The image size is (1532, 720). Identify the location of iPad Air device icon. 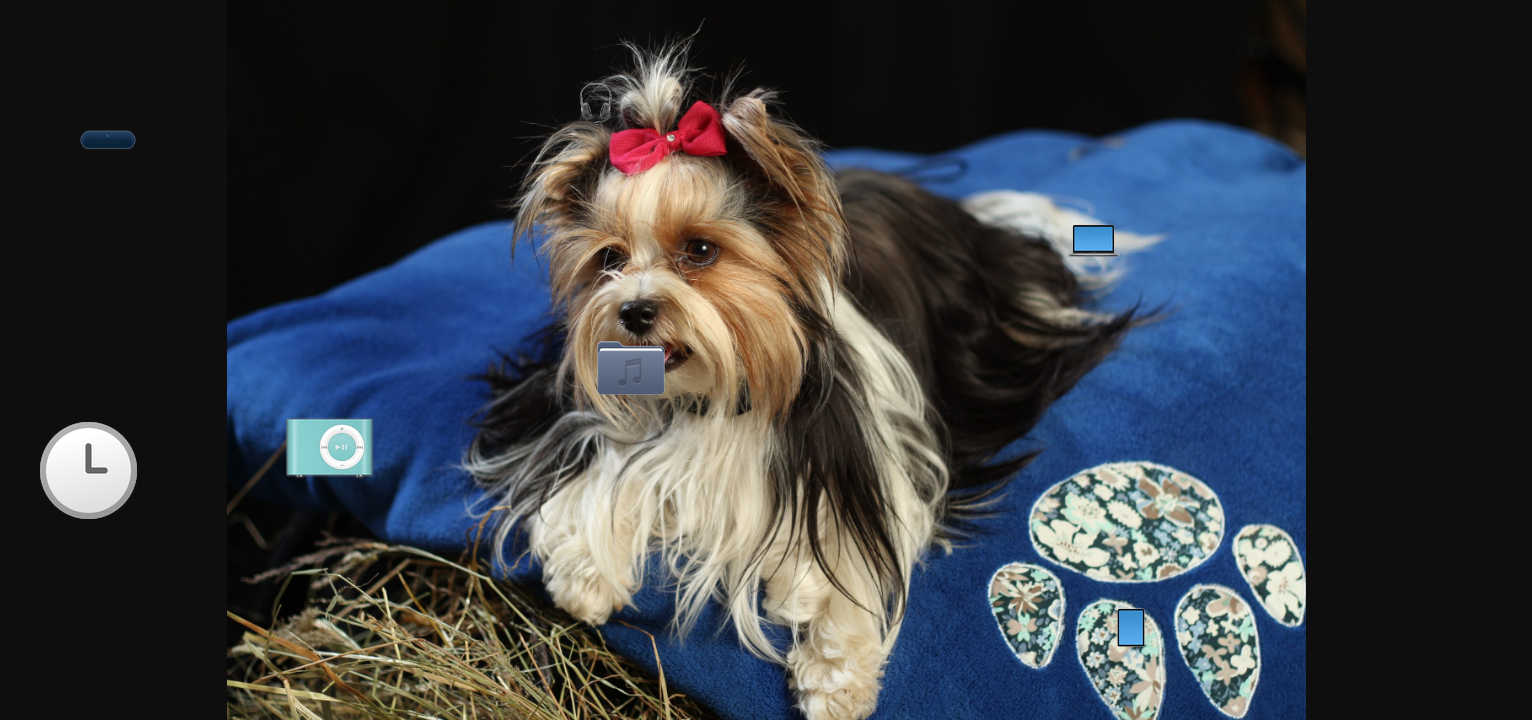
(1131, 628).